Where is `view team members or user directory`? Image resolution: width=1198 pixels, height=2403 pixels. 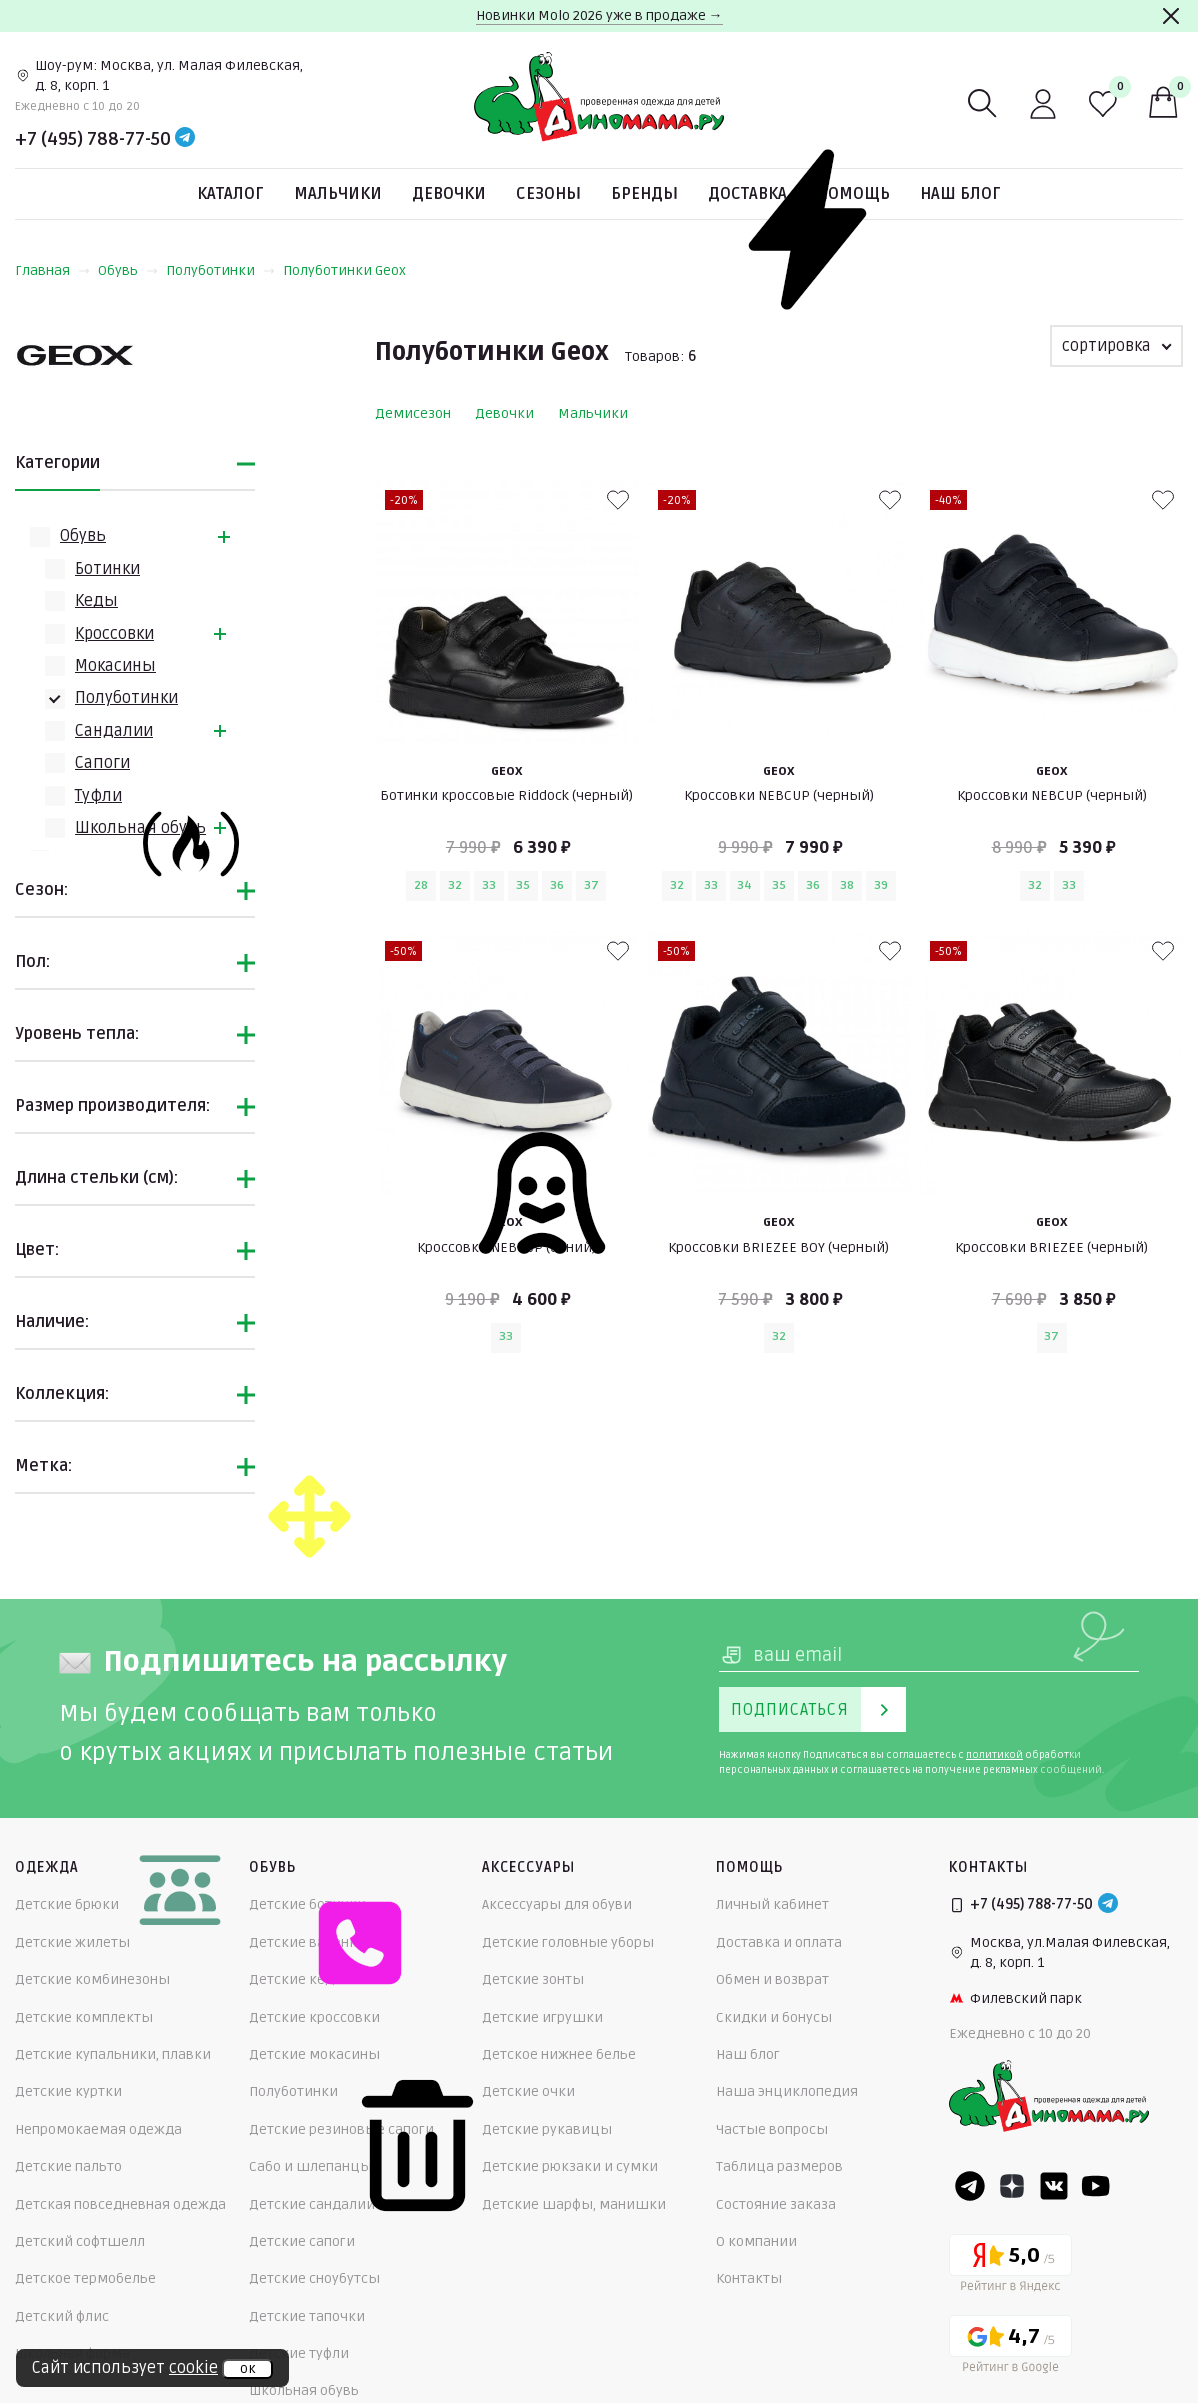 view team members or user directory is located at coordinates (180, 1889).